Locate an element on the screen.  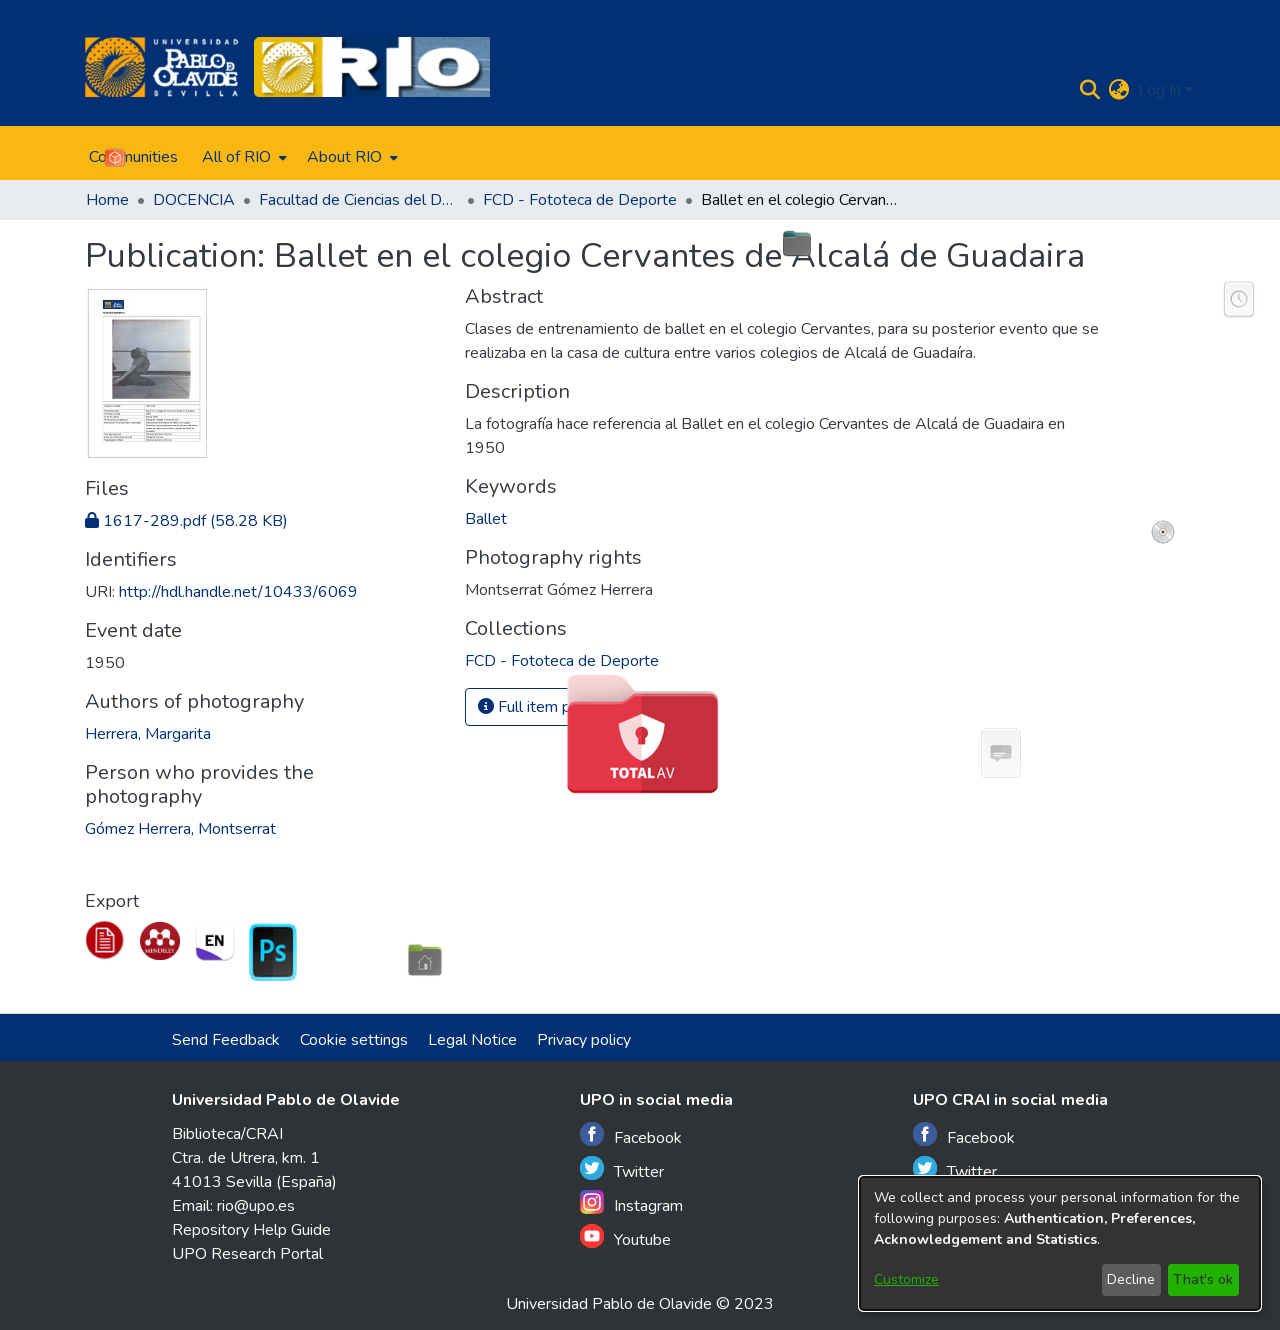
access your home folder is located at coordinates (425, 960).